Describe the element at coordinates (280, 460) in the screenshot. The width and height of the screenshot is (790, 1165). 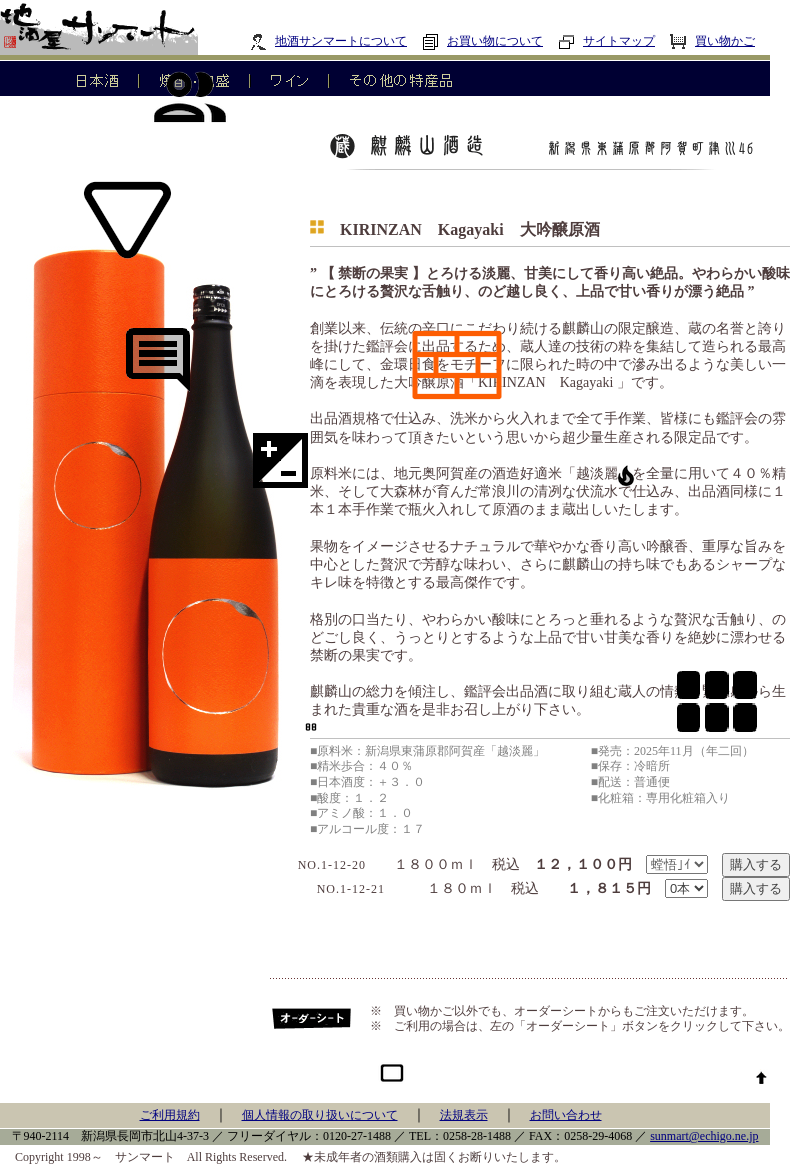
I see `adjust camera ISO sensitivity settings` at that location.